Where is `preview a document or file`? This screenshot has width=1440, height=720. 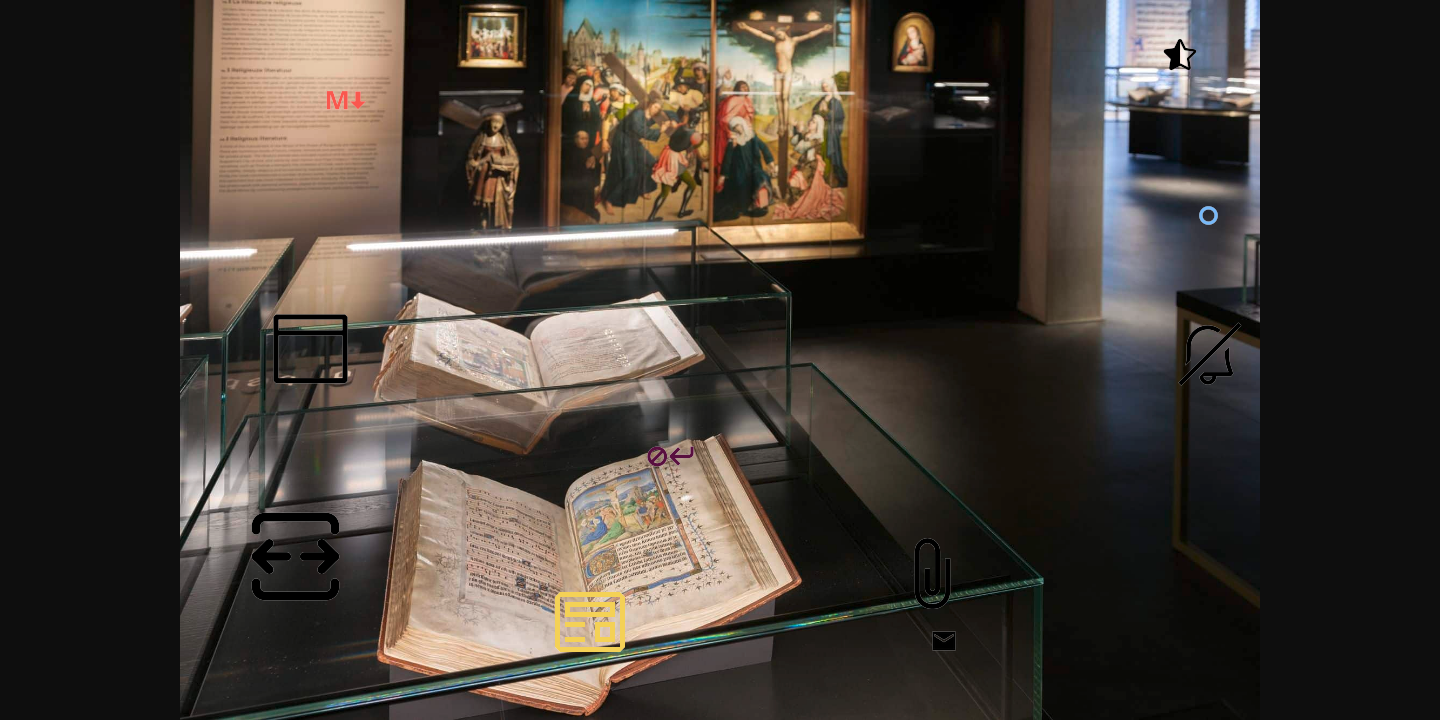
preview a document or file is located at coordinates (590, 622).